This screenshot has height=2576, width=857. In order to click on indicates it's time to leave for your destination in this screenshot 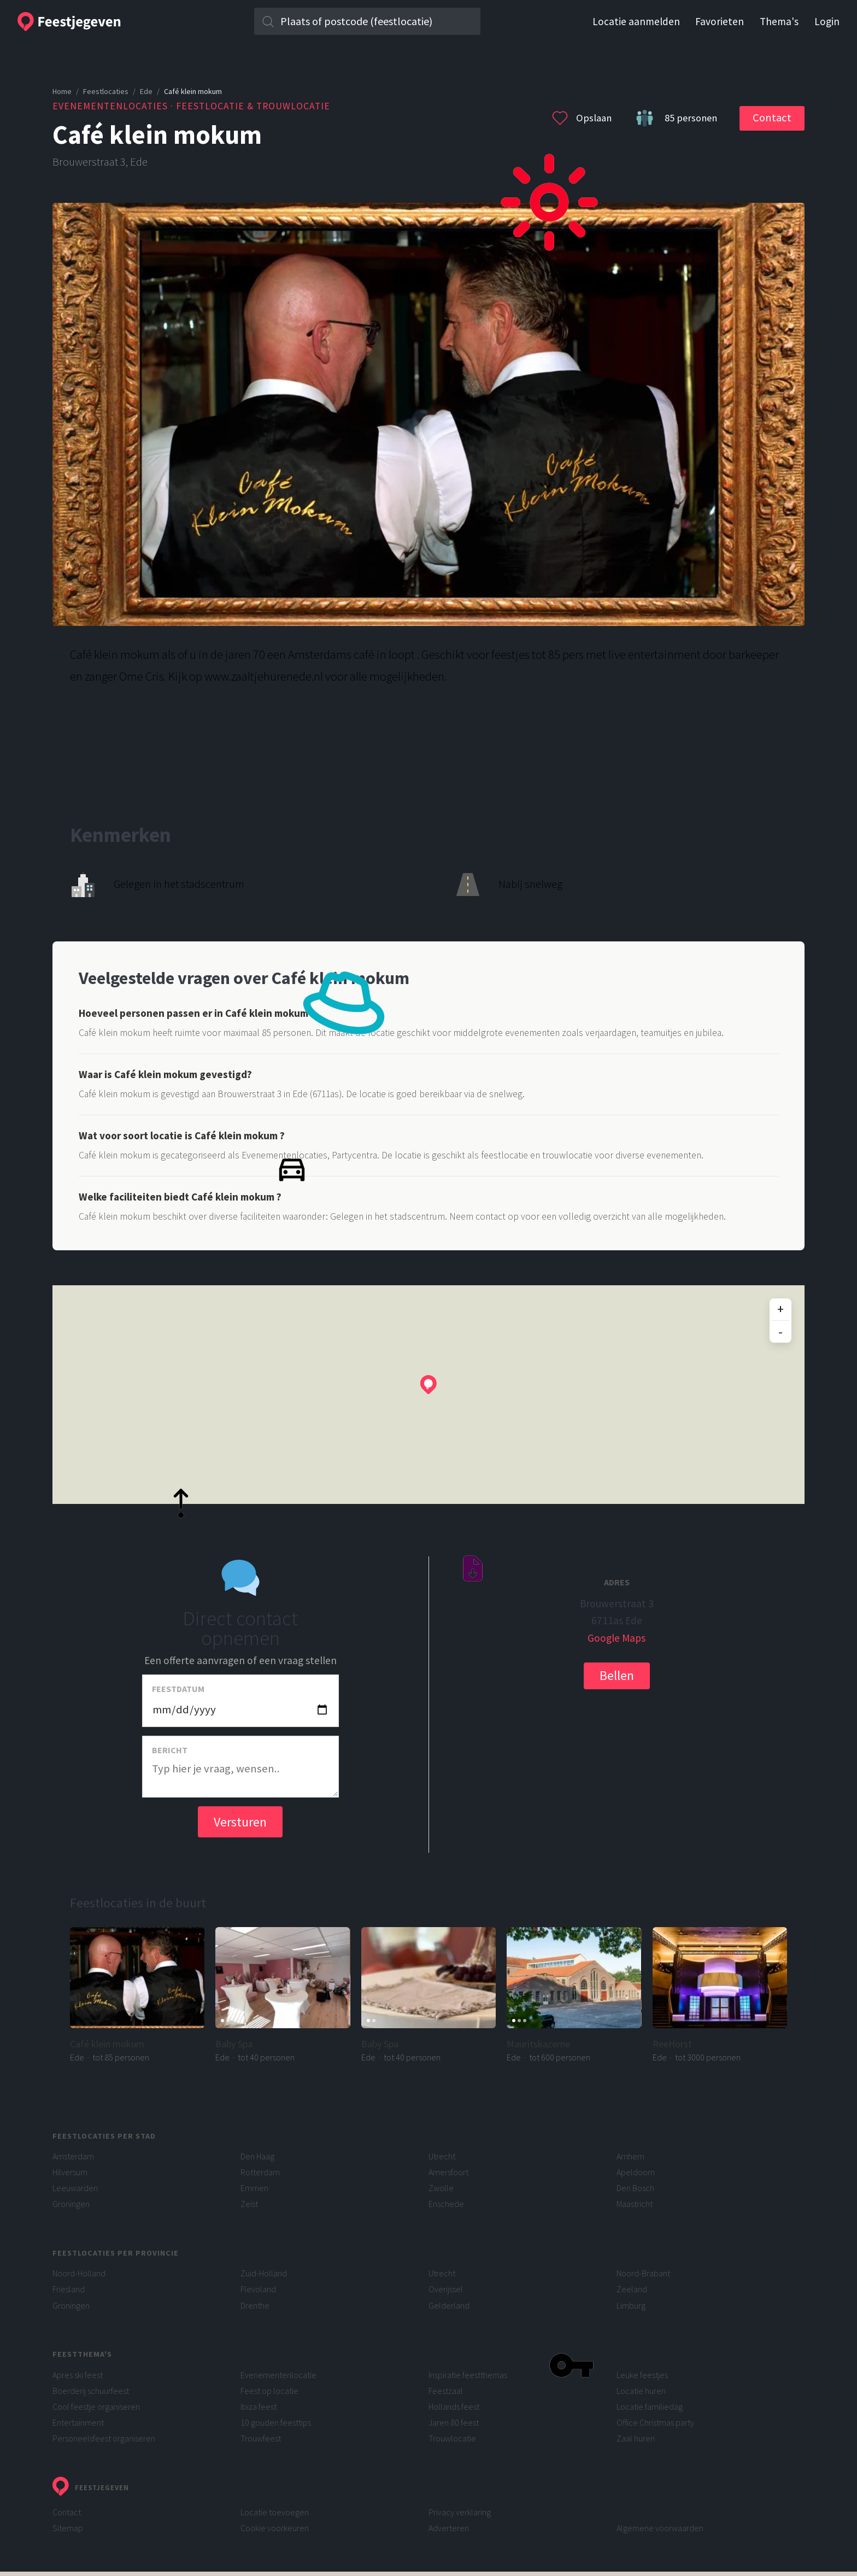, I will do `click(292, 1170)`.